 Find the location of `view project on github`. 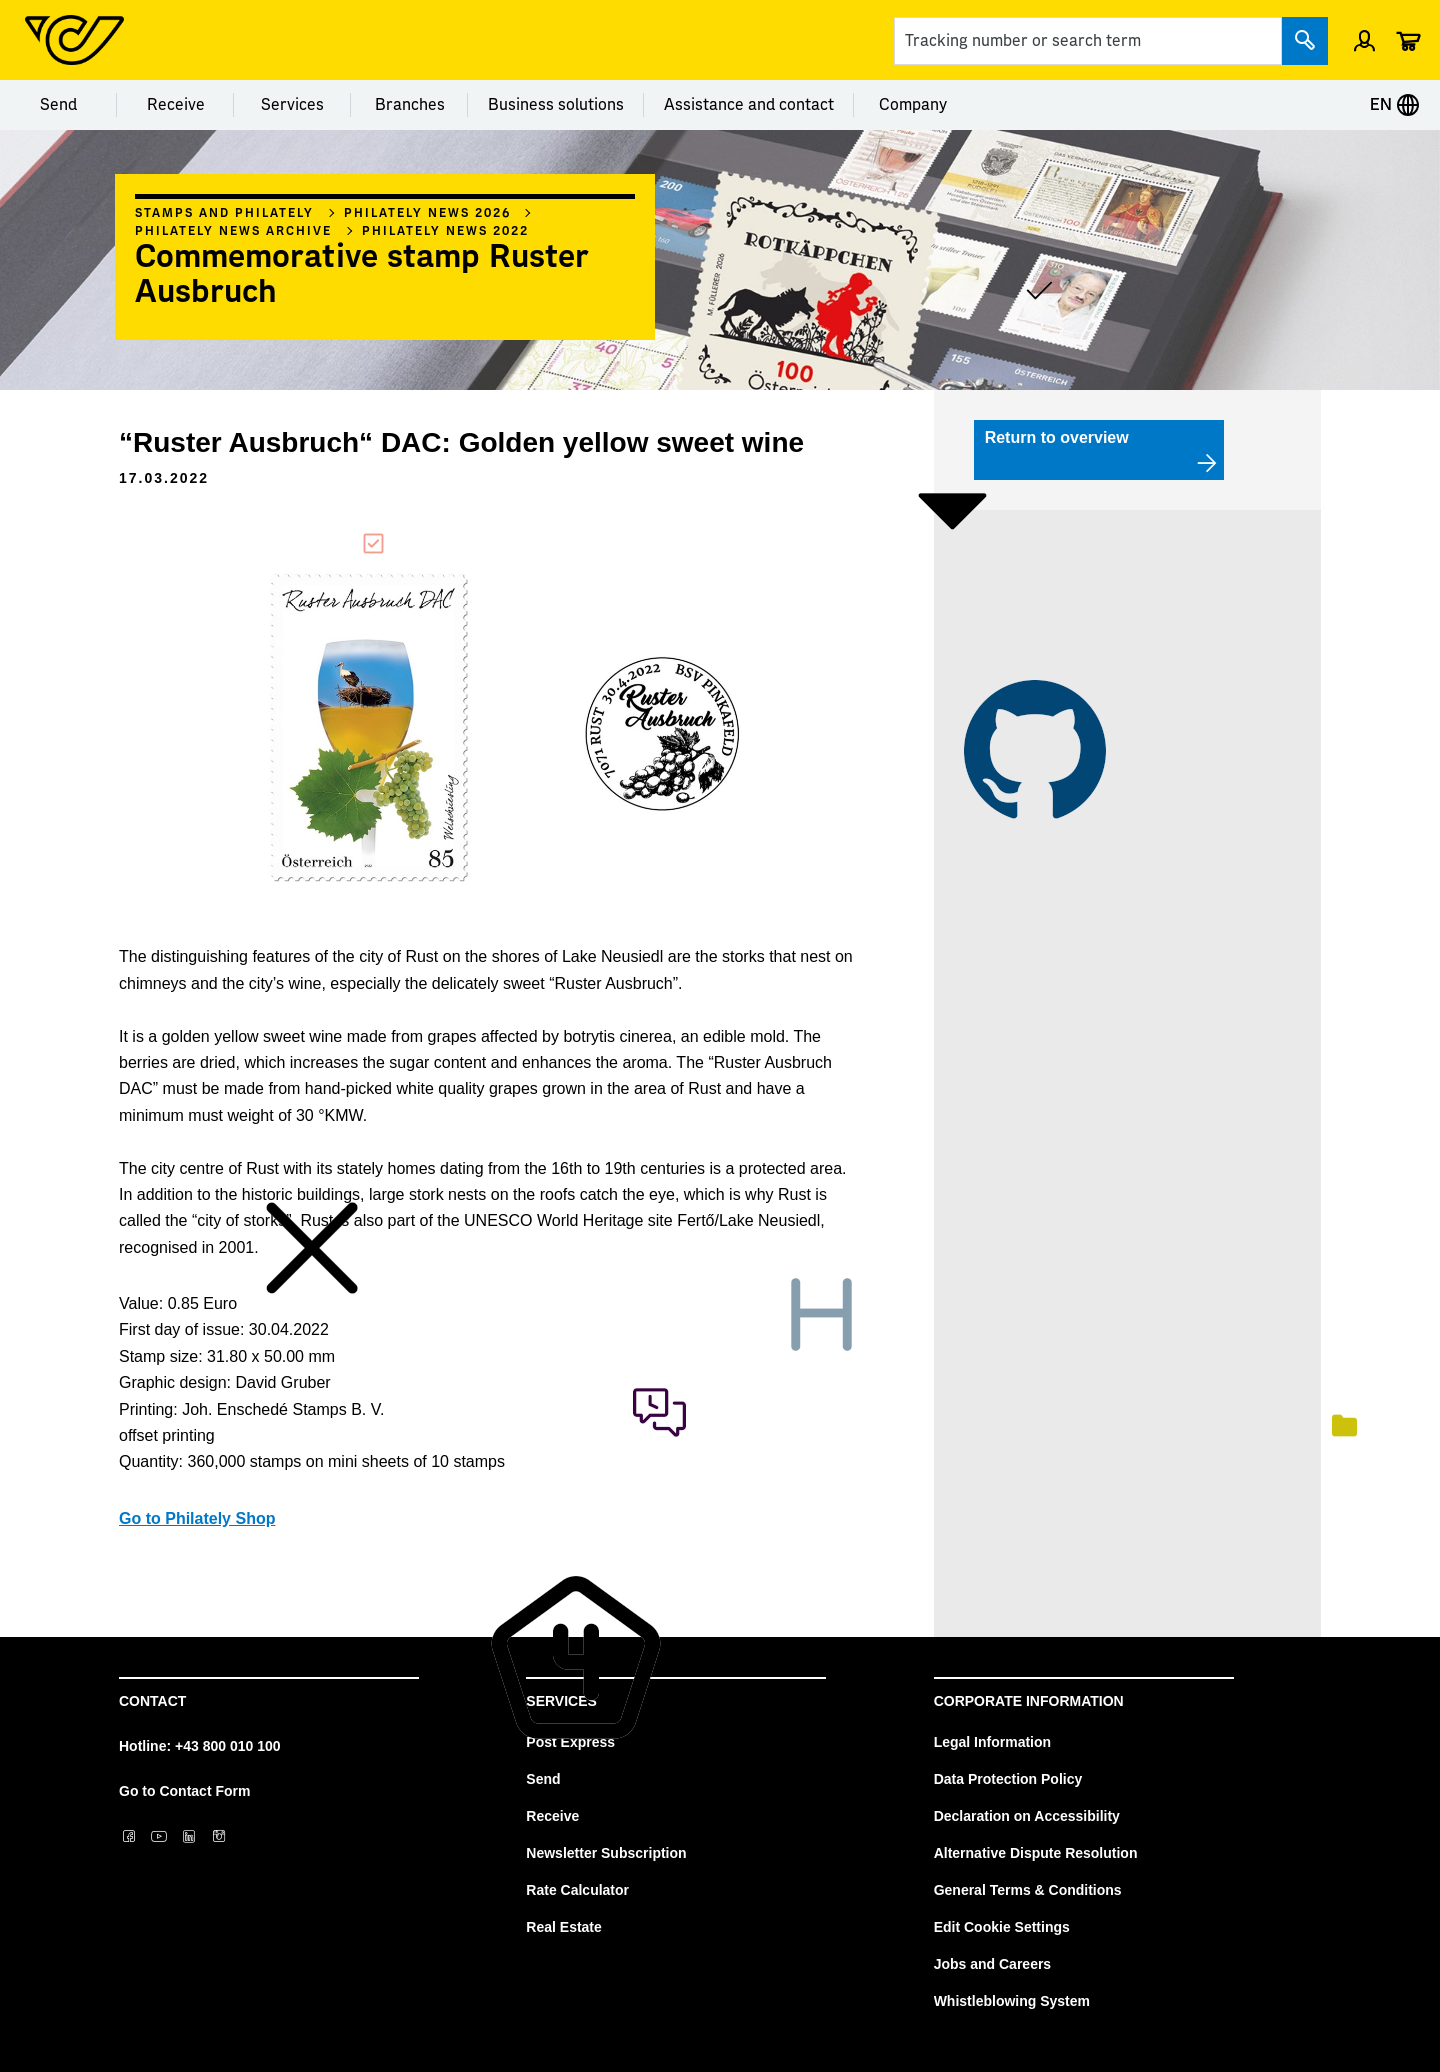

view project on github is located at coordinates (1035, 751).